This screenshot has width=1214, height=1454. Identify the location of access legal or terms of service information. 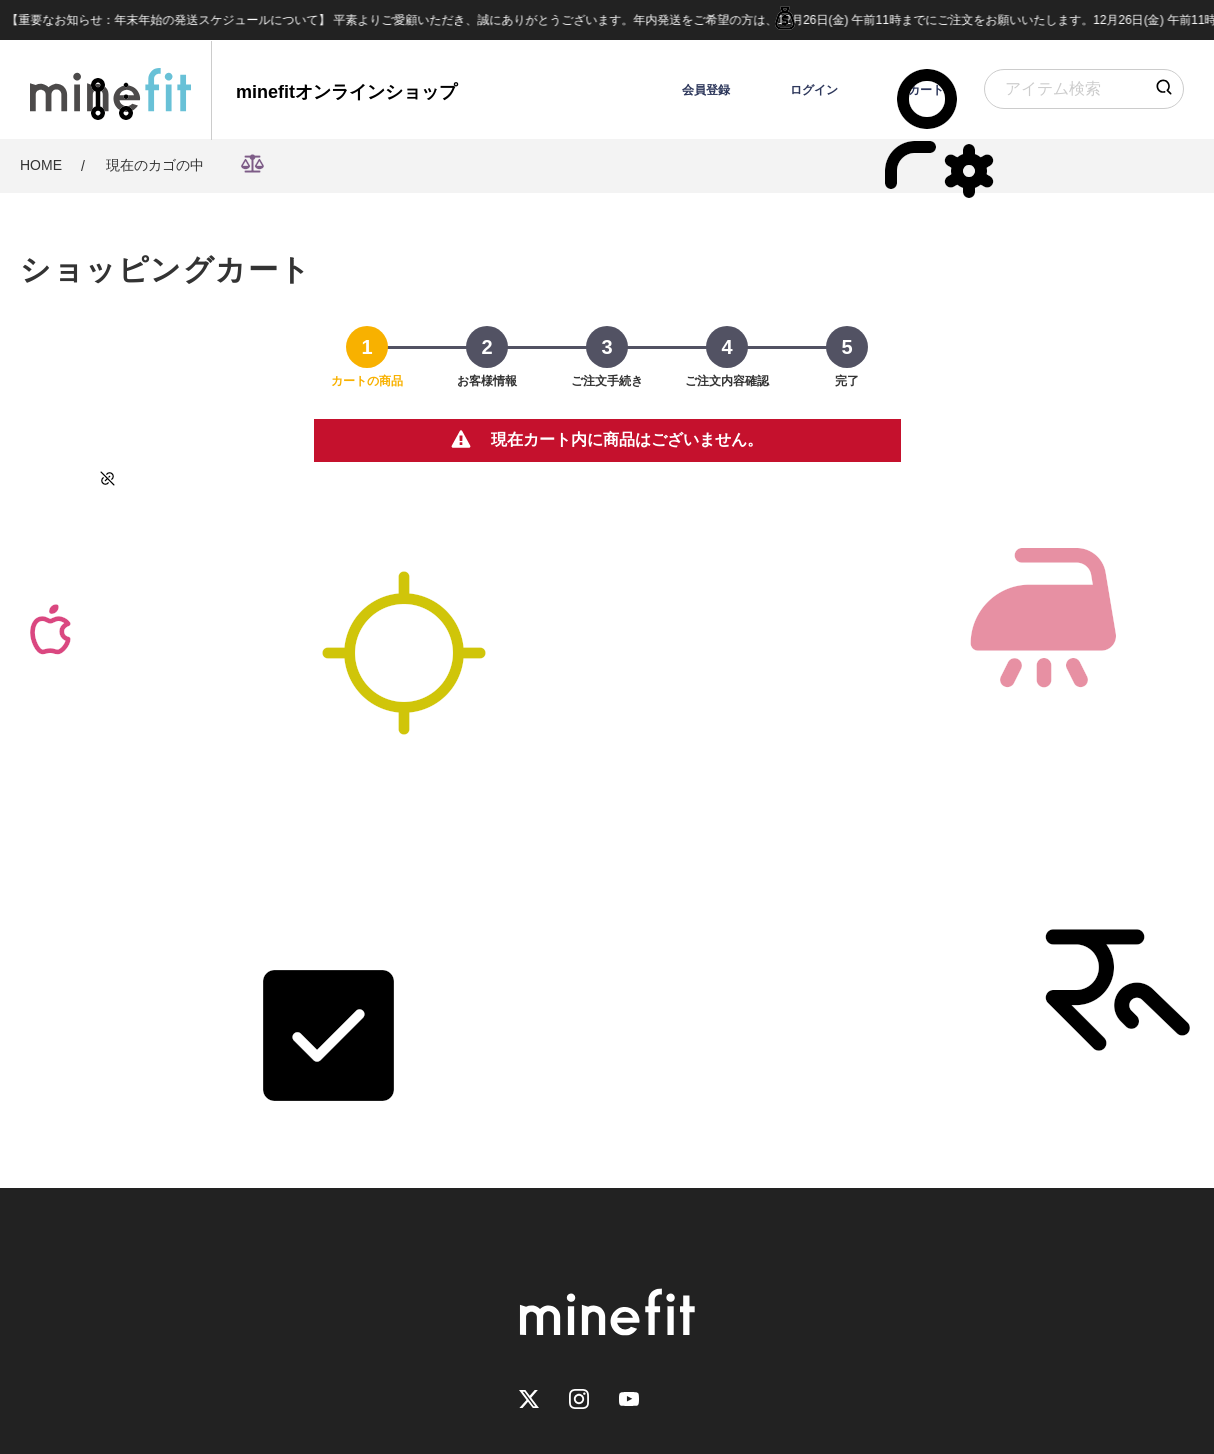
(252, 163).